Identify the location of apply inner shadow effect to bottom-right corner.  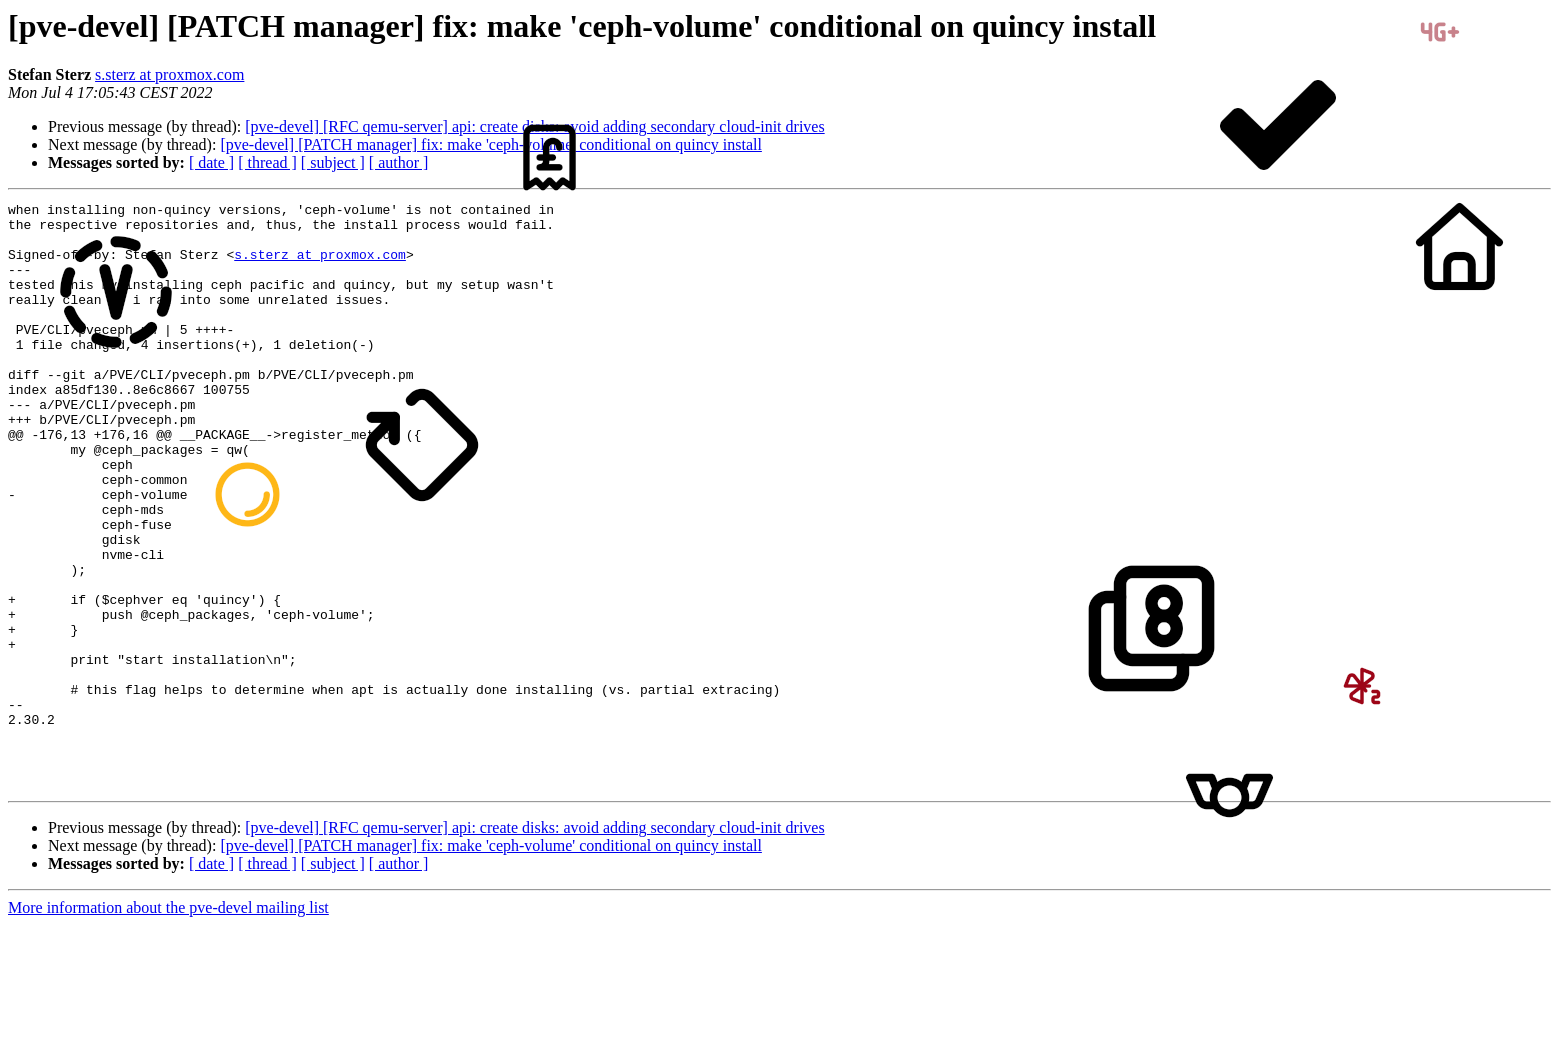
(247, 494).